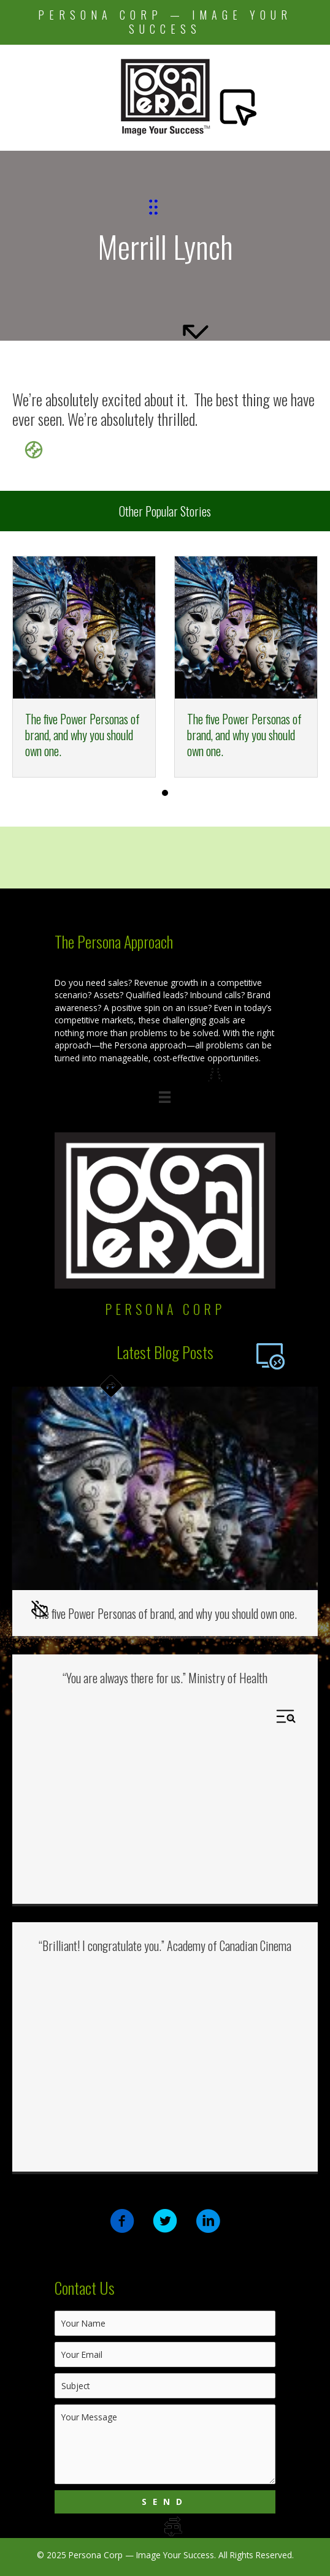 The height and width of the screenshot is (2576, 330). What do you see at coordinates (39, 1608) in the screenshot?
I see `disable touch or pointer input` at bounding box center [39, 1608].